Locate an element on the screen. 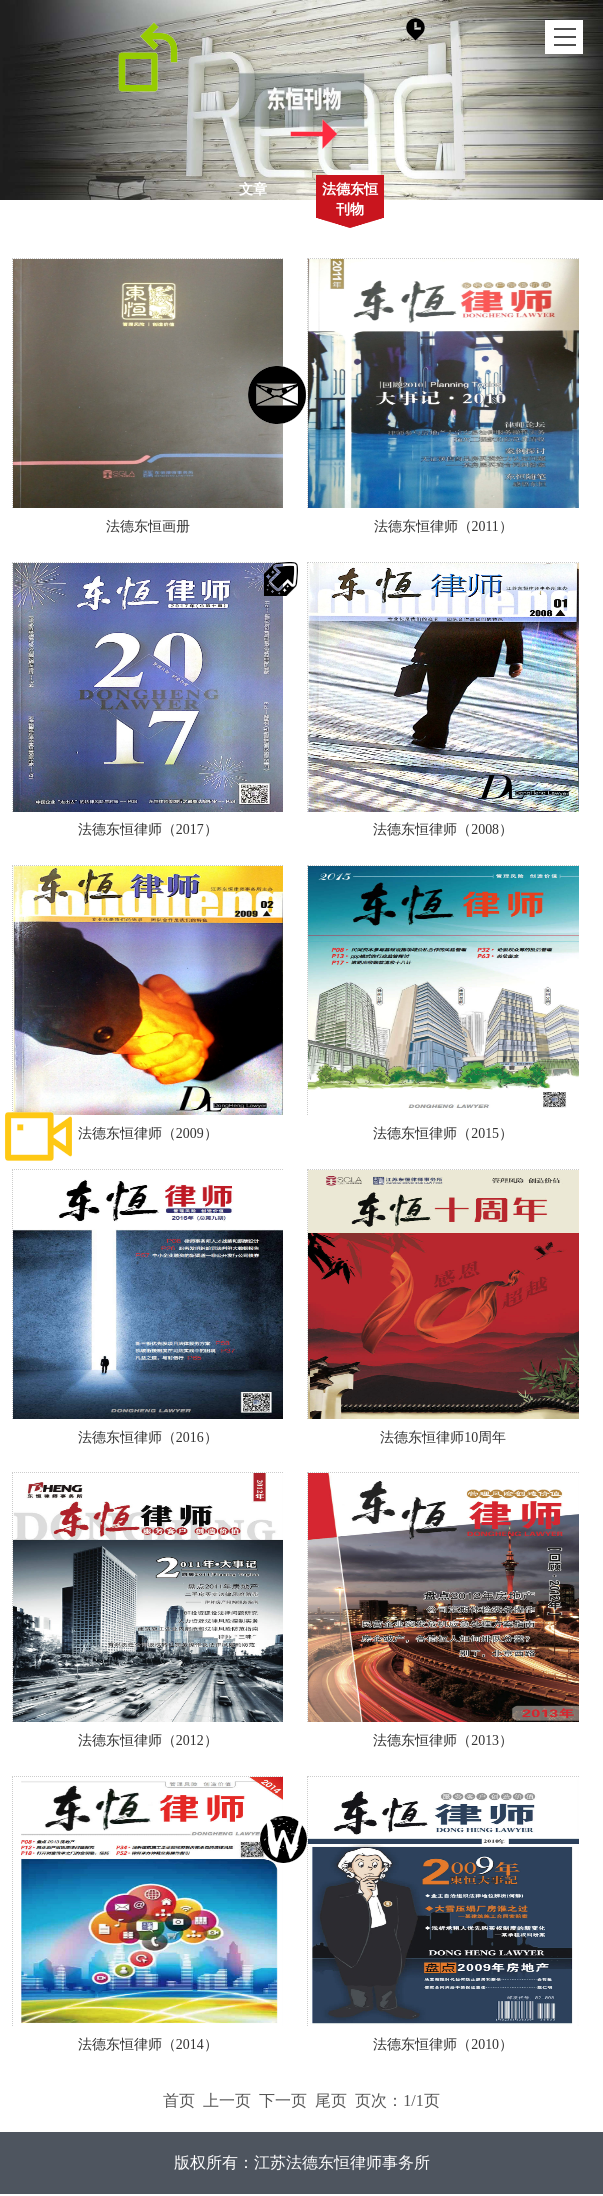  view location history or past visits is located at coordinates (415, 28).